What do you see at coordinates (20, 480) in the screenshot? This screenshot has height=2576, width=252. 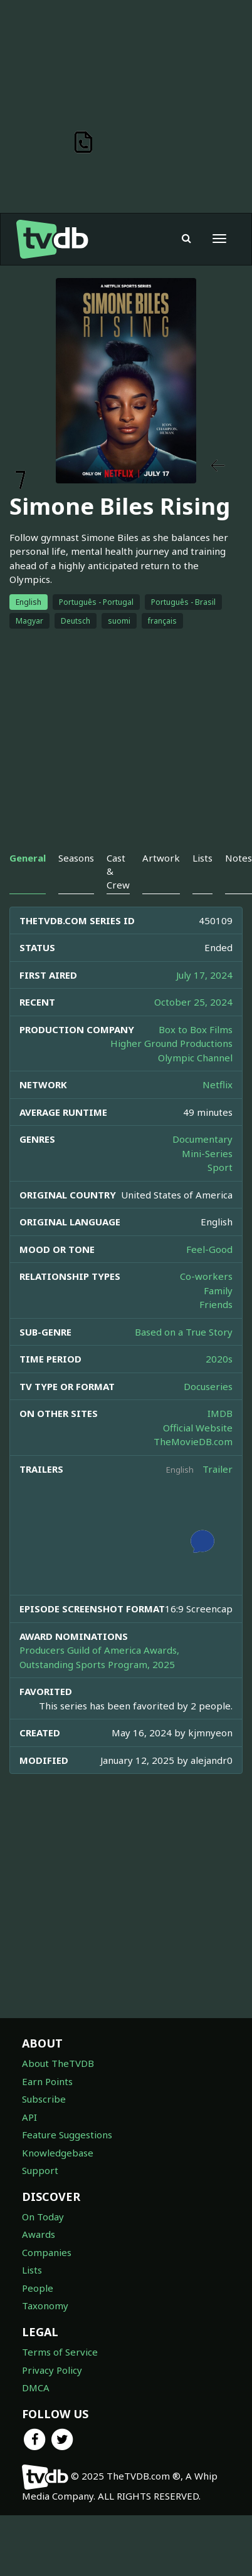 I see `indicates item number 7 in a list or sequence` at bounding box center [20, 480].